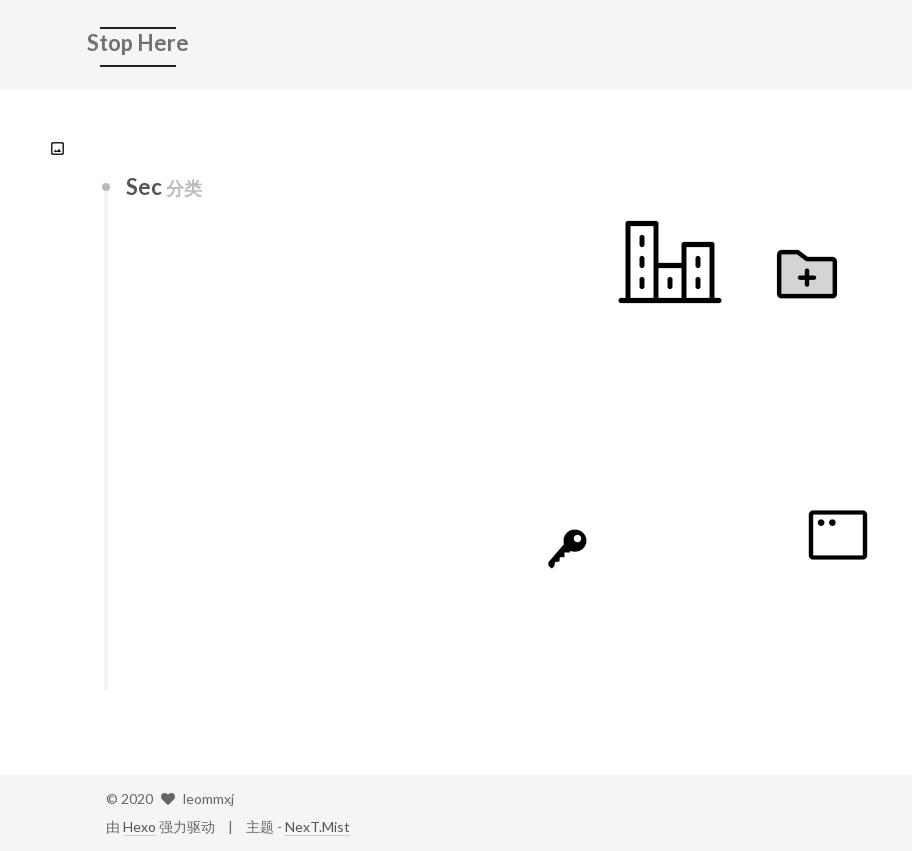  I want to click on view original image without cropping, so click(57, 148).